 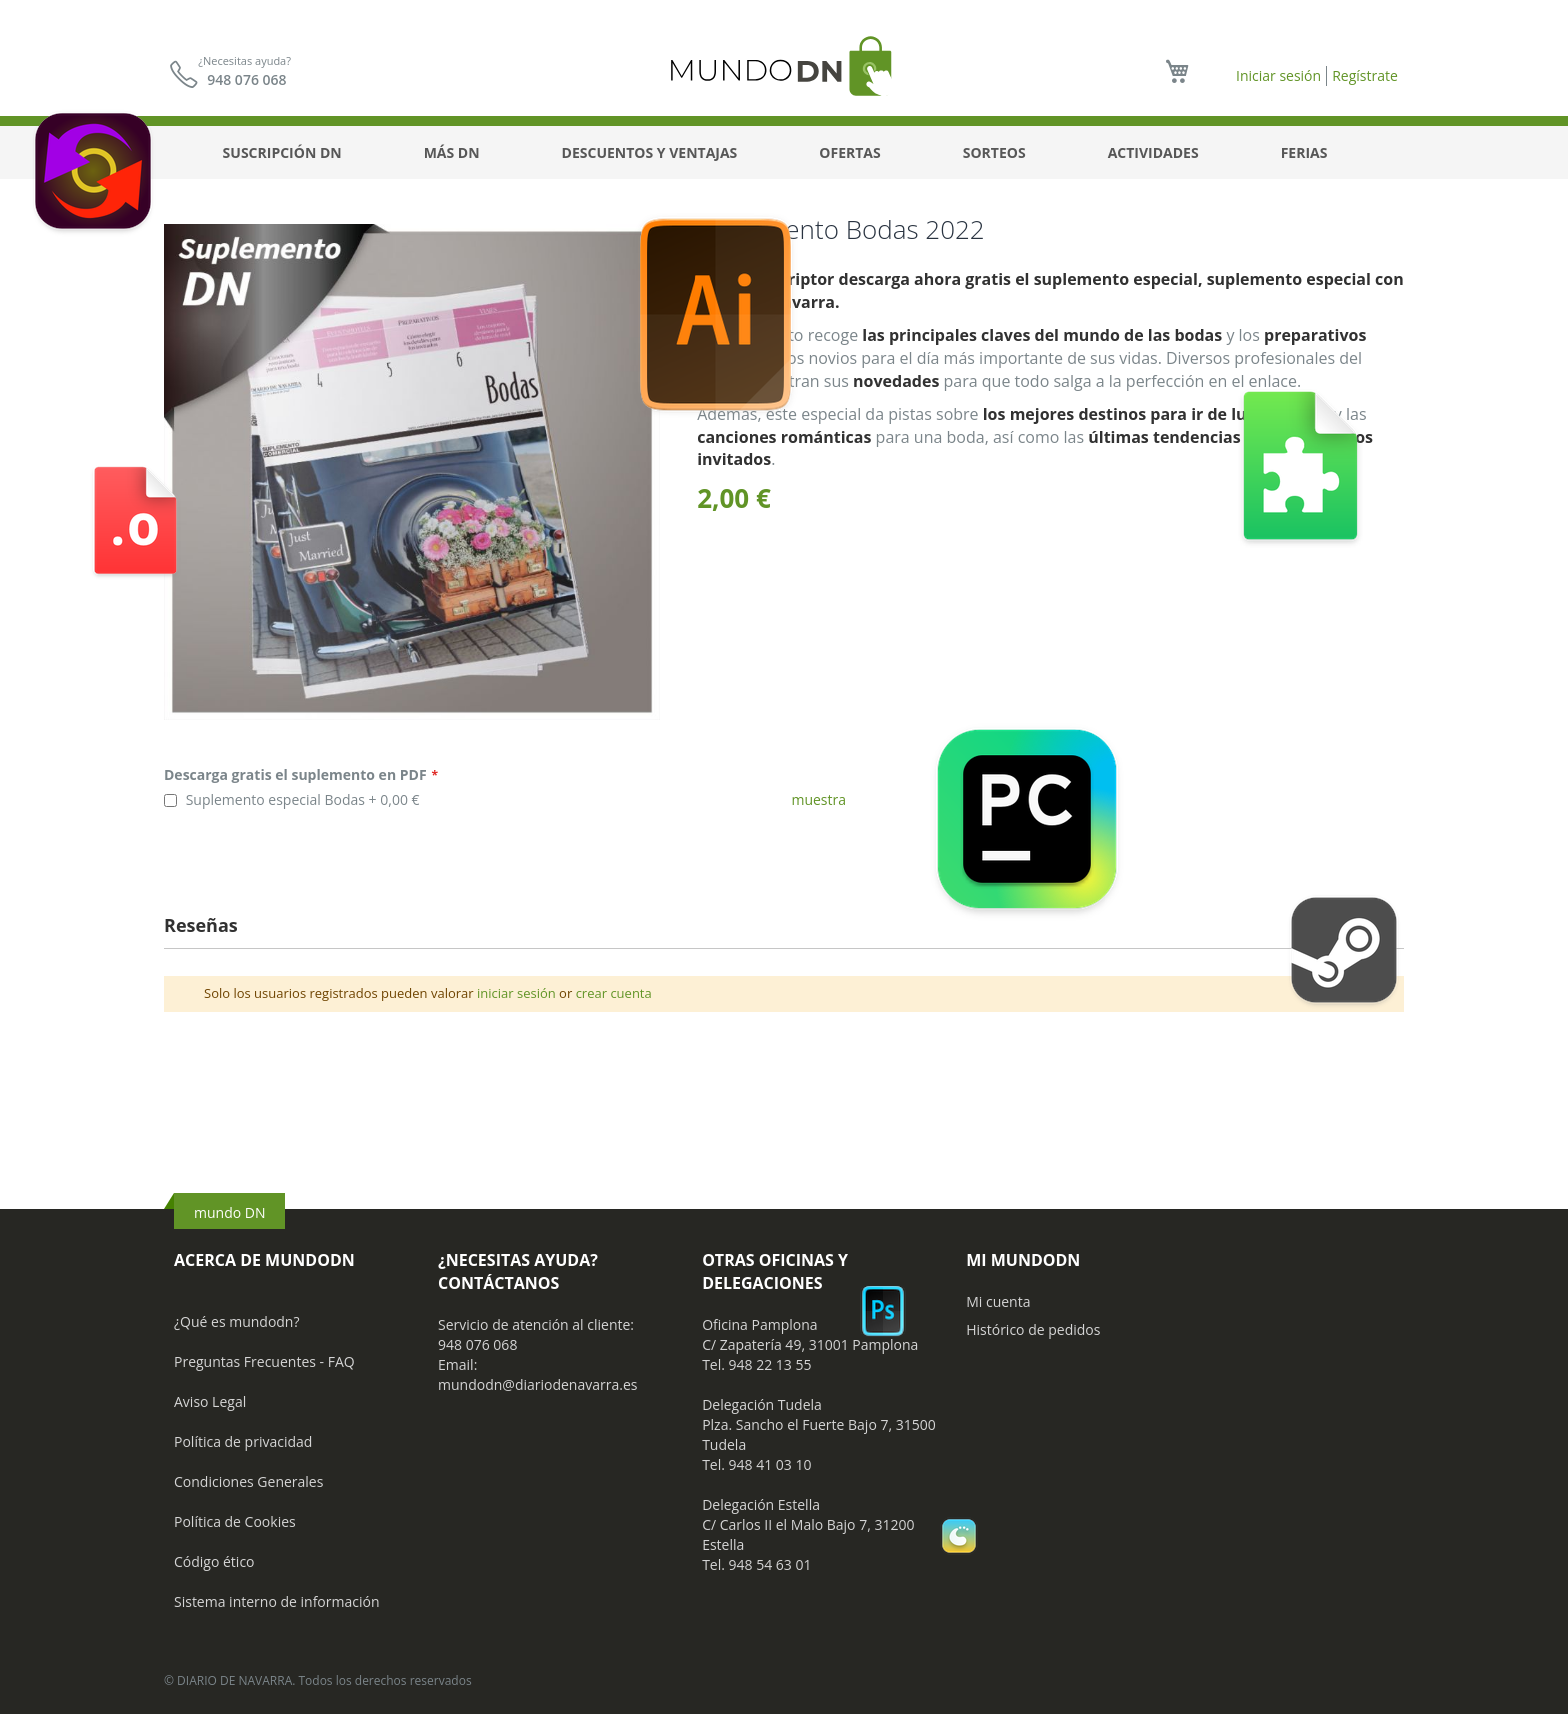 I want to click on open the plasma desktop environment app, so click(x=959, y=1536).